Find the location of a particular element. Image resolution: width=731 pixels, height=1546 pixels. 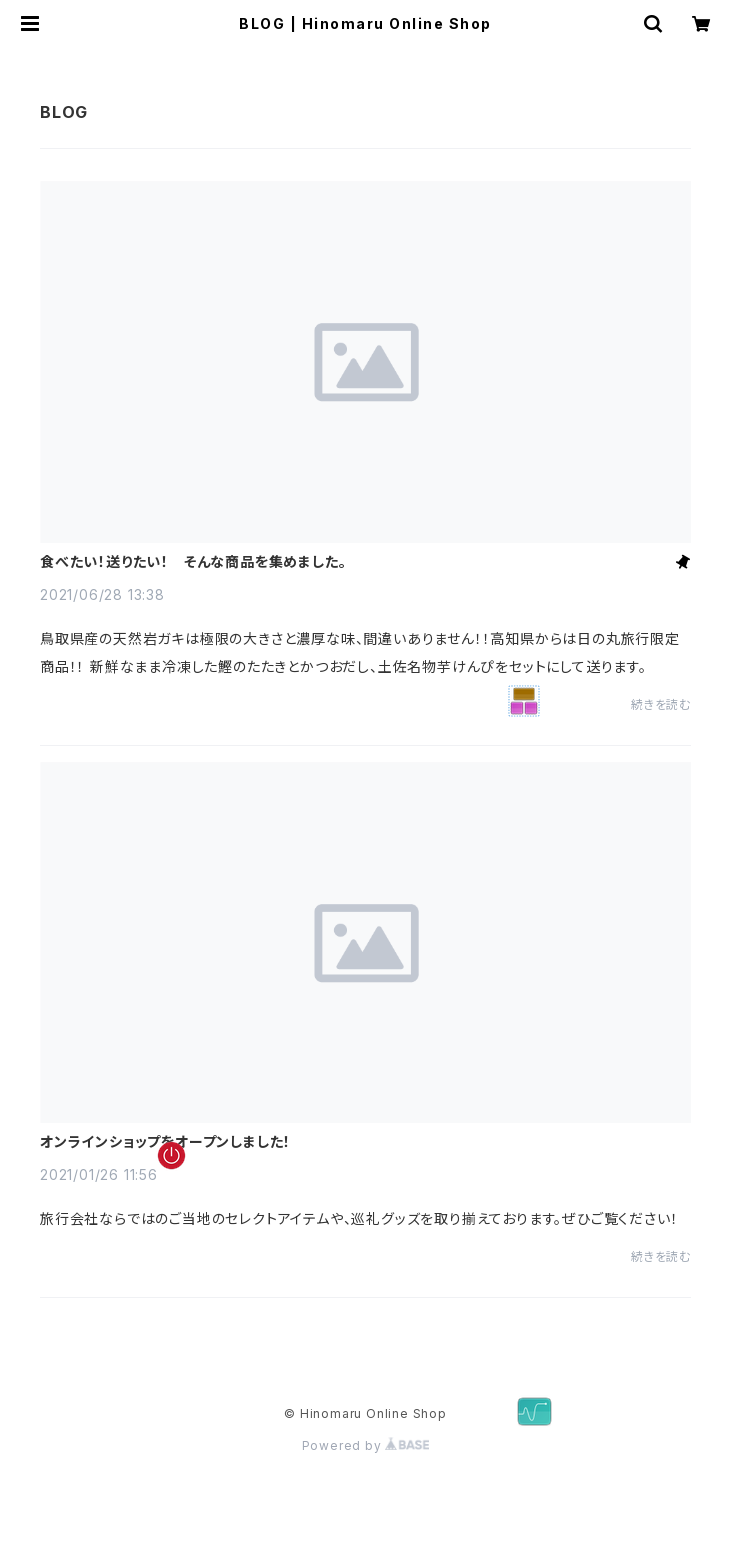

select all items in the current view is located at coordinates (524, 701).